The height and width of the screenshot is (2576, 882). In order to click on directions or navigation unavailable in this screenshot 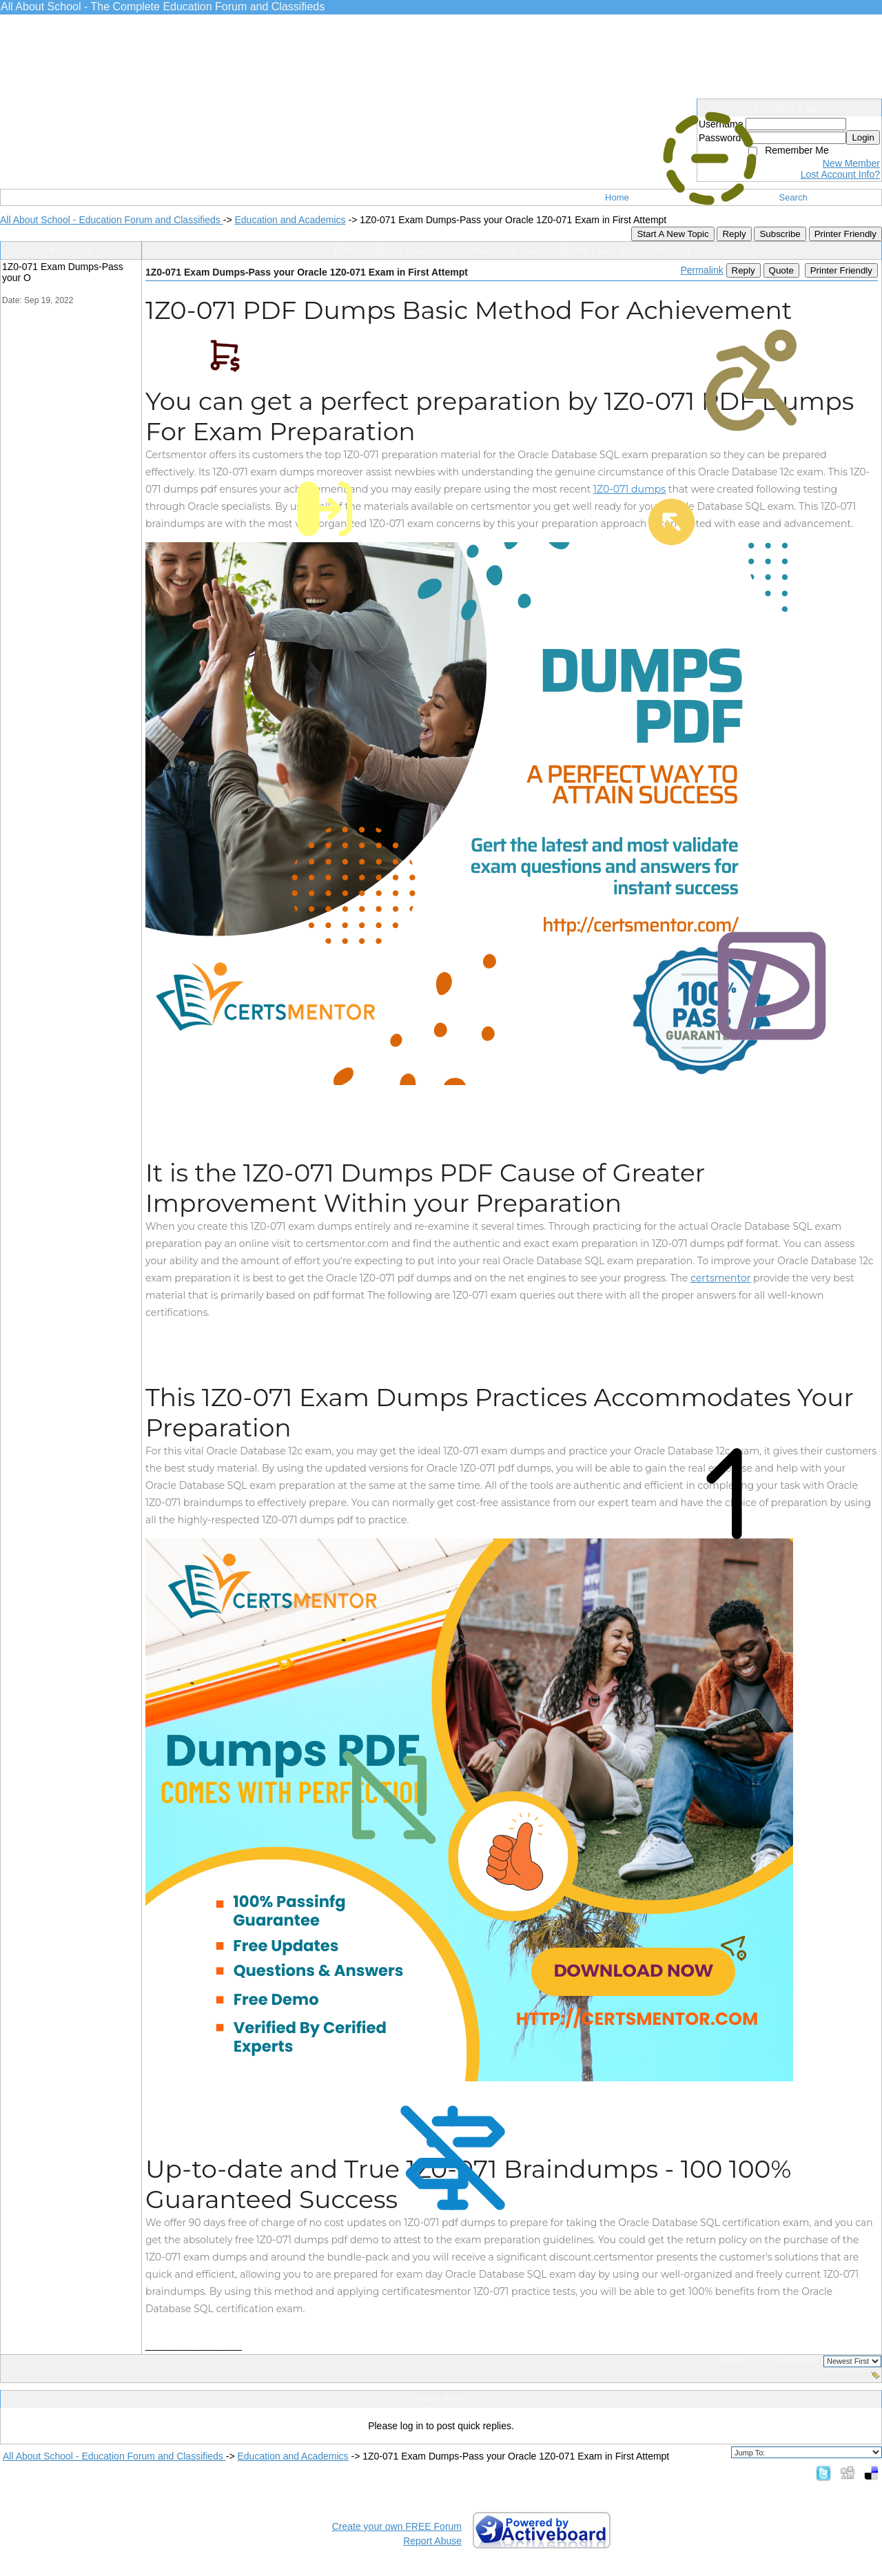, I will do `click(453, 2158)`.